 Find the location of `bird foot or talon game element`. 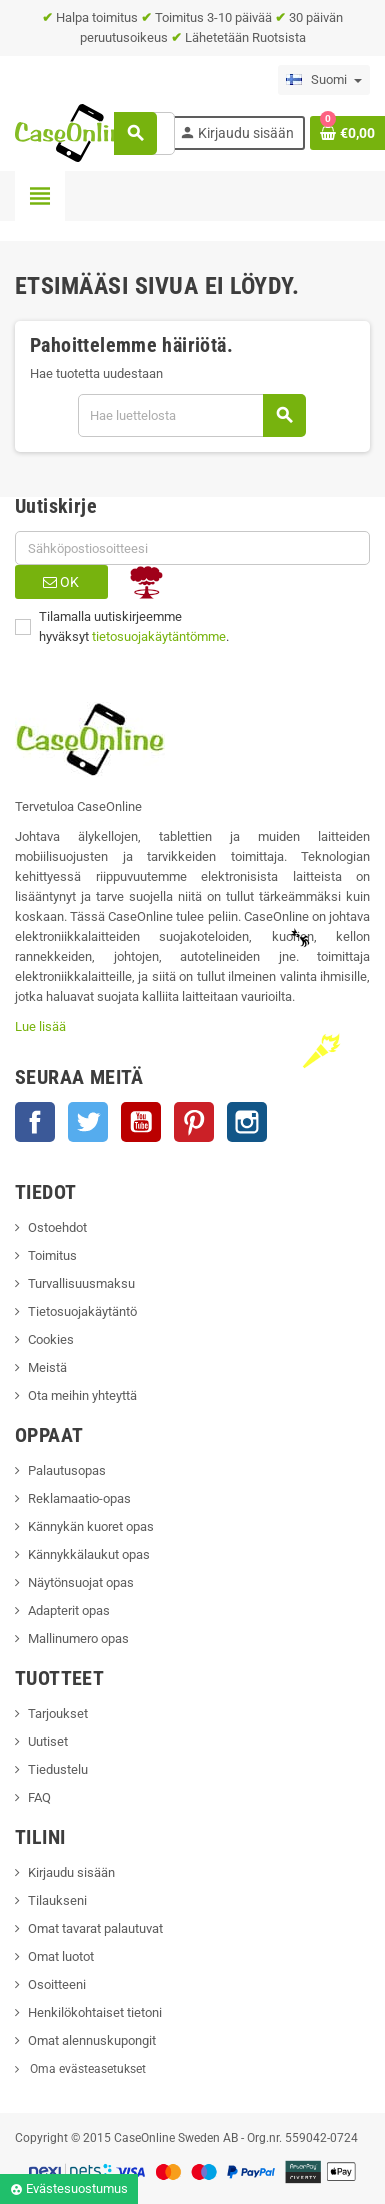

bird foot or talon game element is located at coordinates (299, 937).